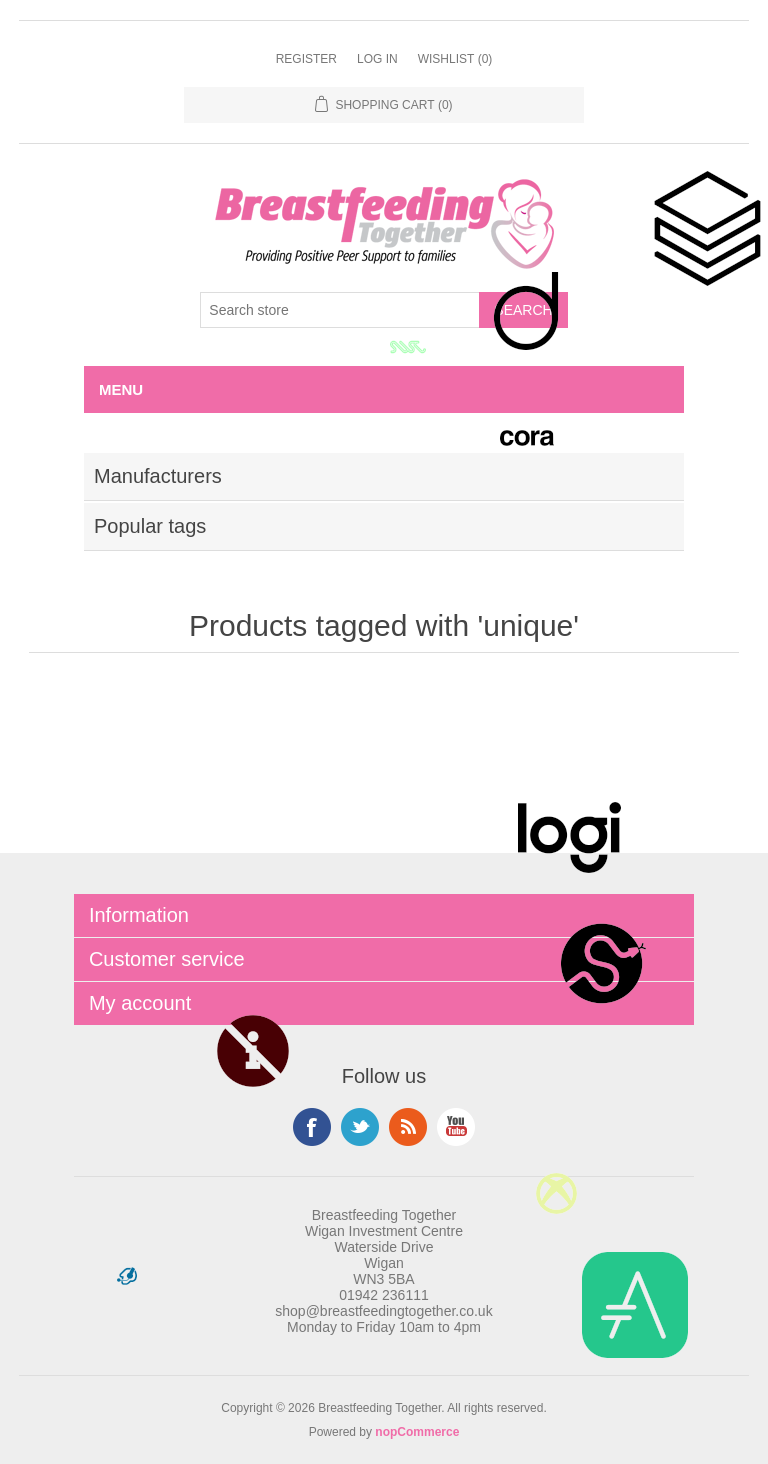 The height and width of the screenshot is (1464, 768). What do you see at coordinates (408, 347) in the screenshot?
I see `visit the SWC (Speedy Web Compiler) website or documentation` at bounding box center [408, 347].